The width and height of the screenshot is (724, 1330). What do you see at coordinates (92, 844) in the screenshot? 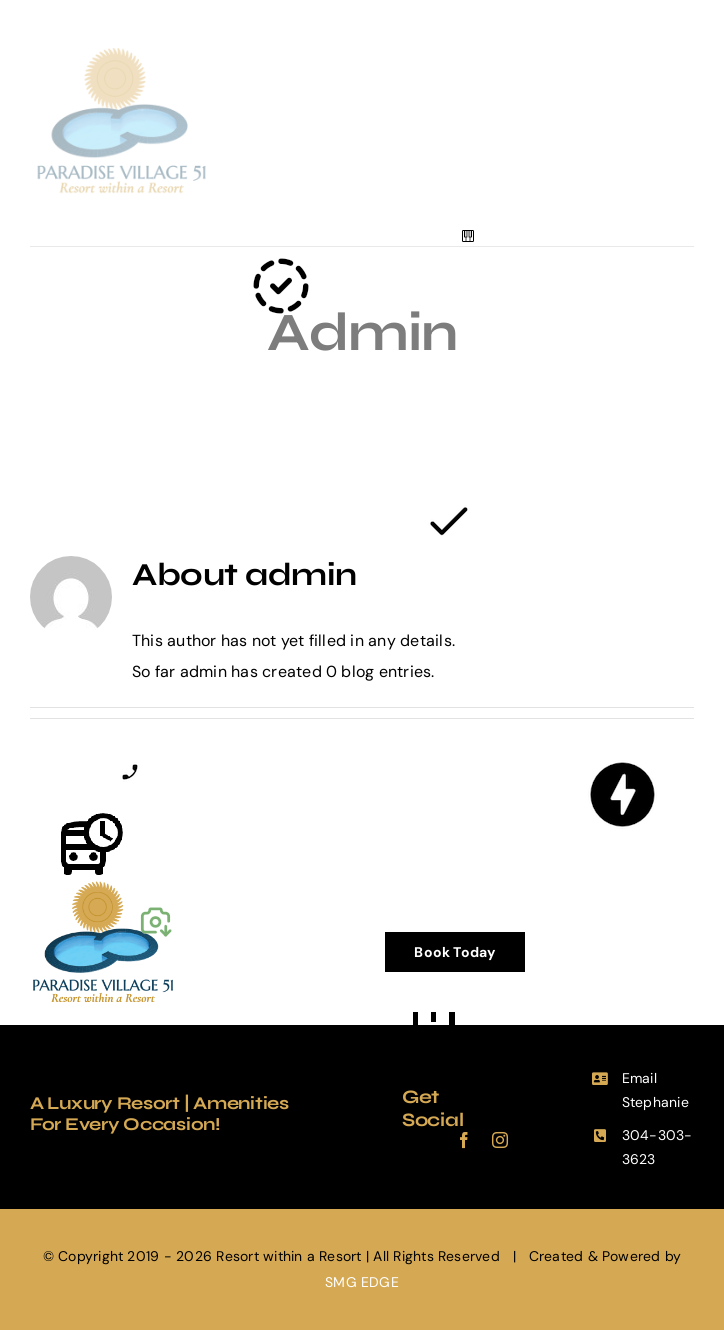
I see `view bus or transit departure times` at bounding box center [92, 844].